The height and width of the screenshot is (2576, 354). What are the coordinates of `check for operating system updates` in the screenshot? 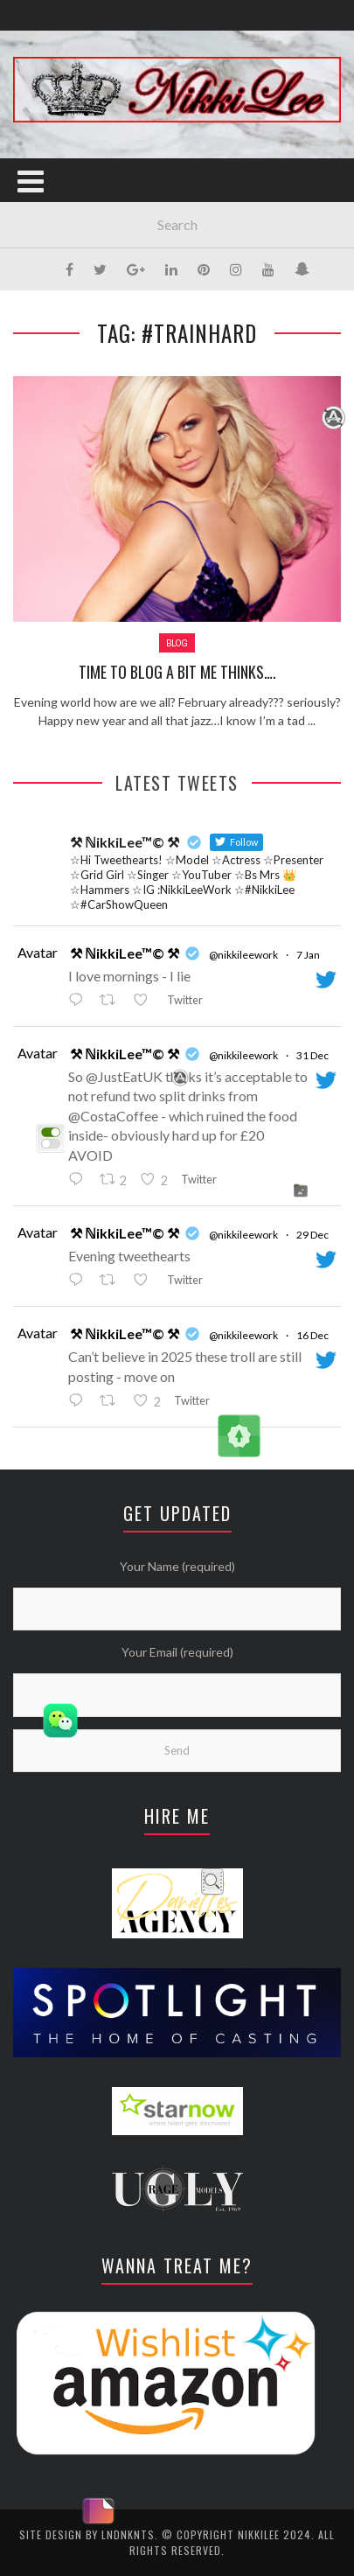 It's located at (239, 1435).